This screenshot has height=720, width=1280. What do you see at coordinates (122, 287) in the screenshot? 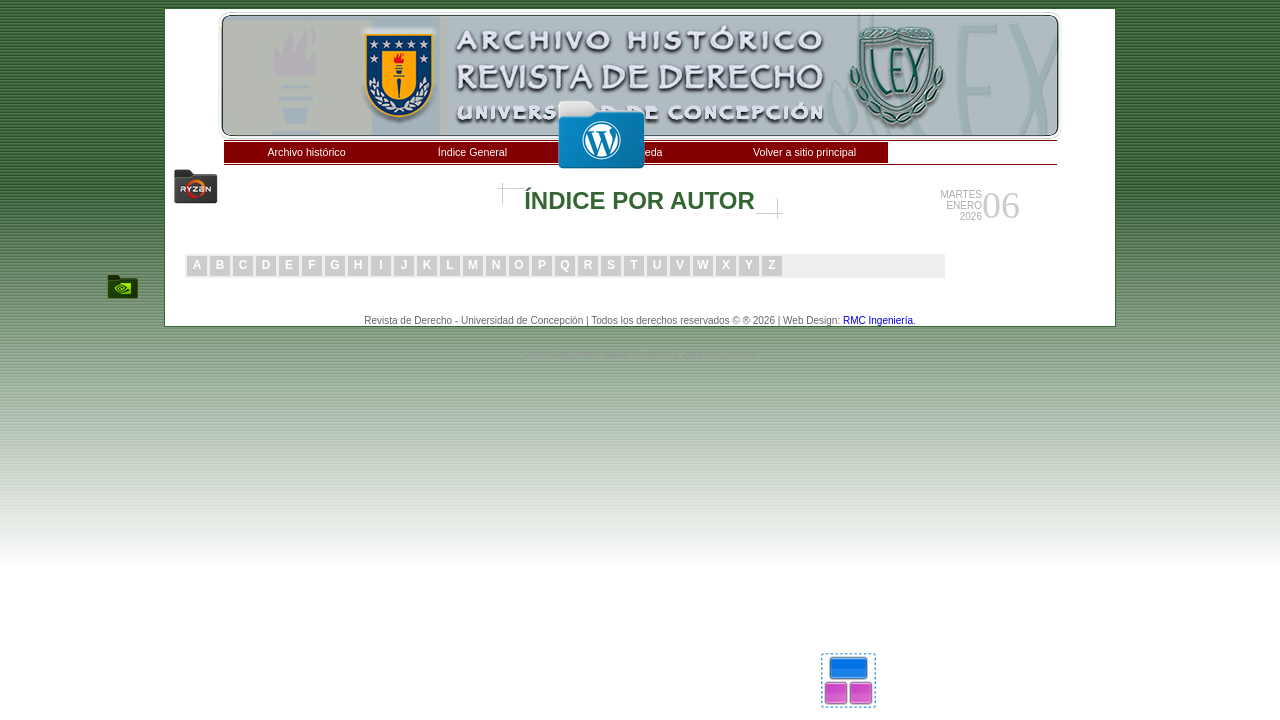
I see `open nvidia files folder` at bounding box center [122, 287].